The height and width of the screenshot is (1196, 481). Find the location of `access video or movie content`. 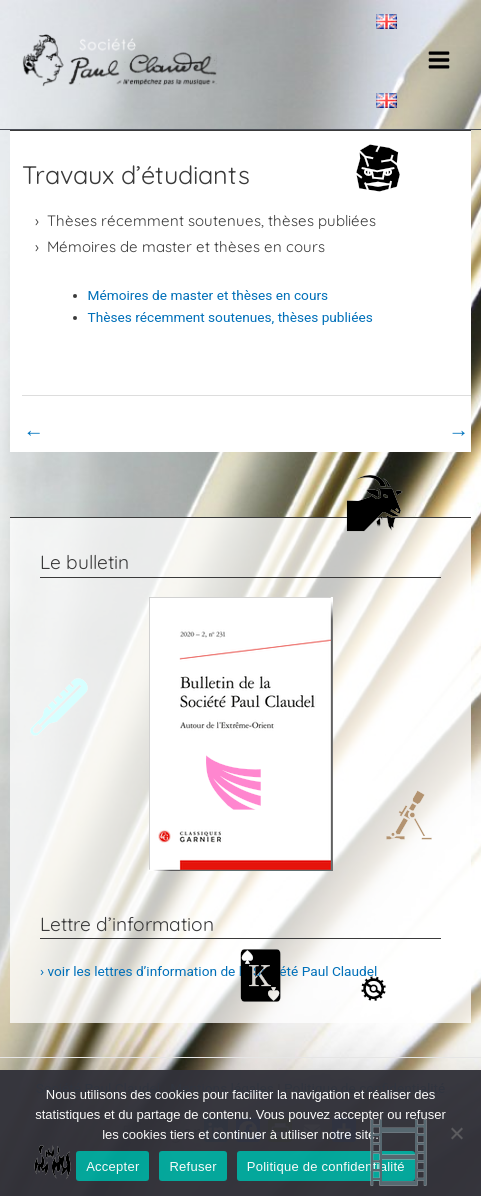

access video or movie content is located at coordinates (398, 1152).